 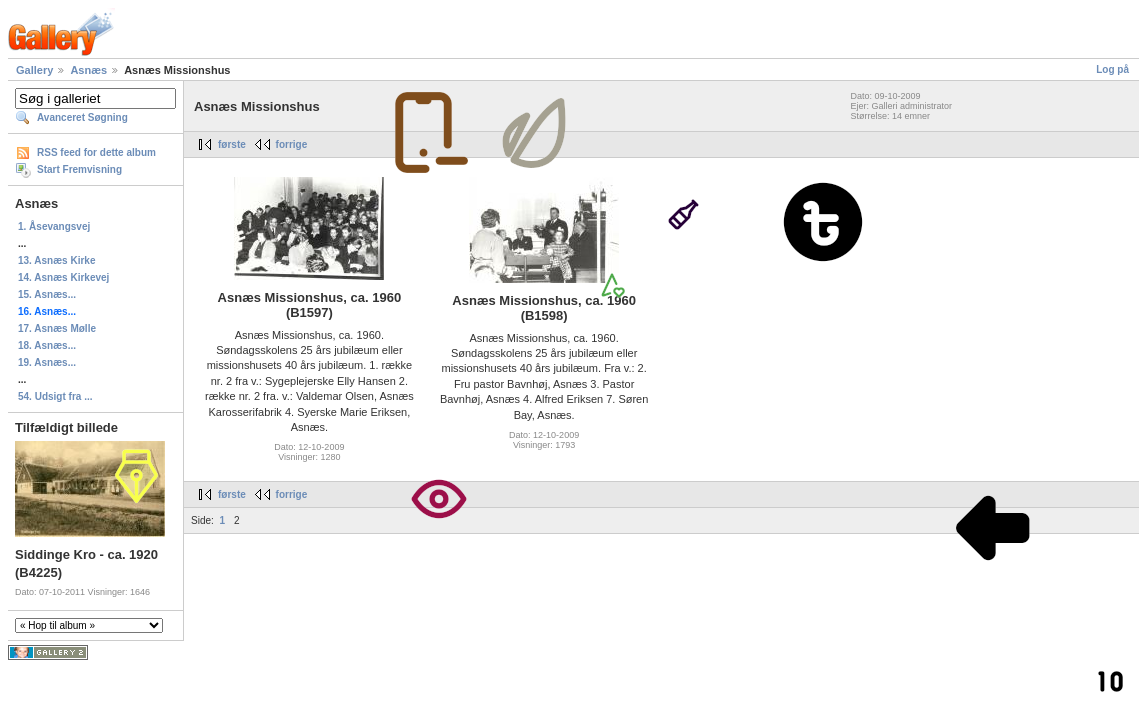 What do you see at coordinates (1108, 681) in the screenshot?
I see `indicates item number 10 in a list or sequence` at bounding box center [1108, 681].